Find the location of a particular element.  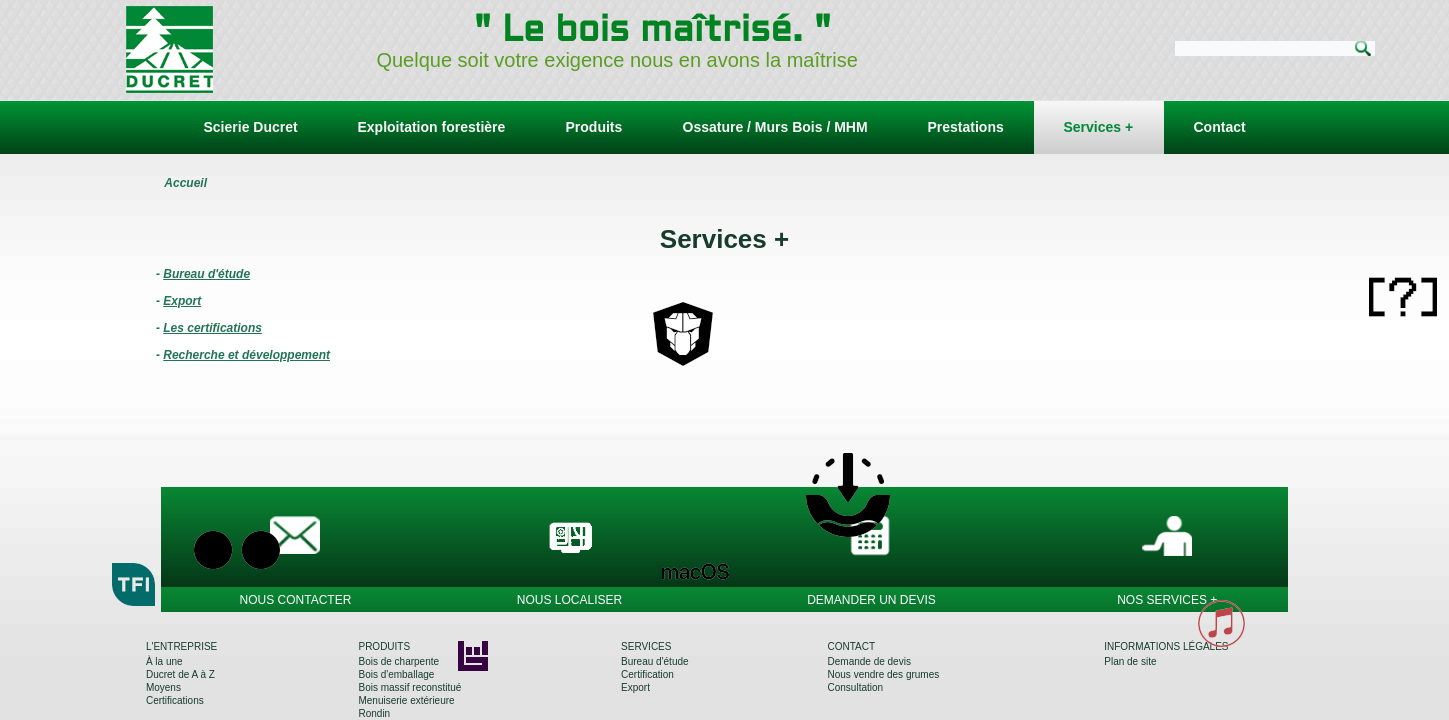

open transport for ireland app or website is located at coordinates (133, 584).